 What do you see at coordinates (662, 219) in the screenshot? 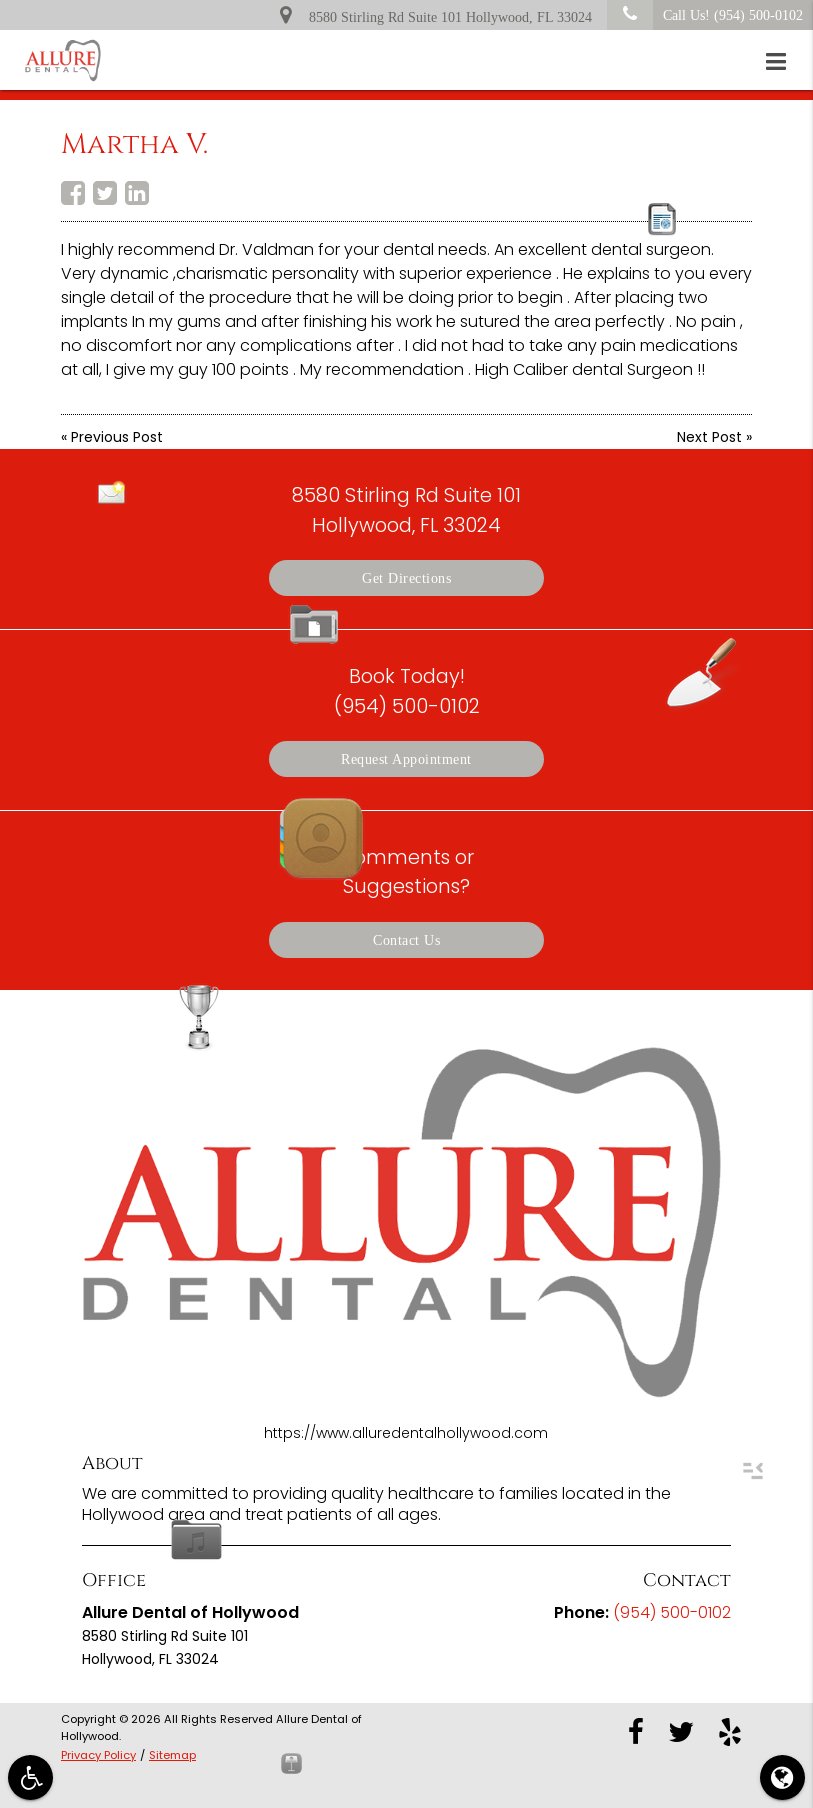
I see `open a web document file` at bounding box center [662, 219].